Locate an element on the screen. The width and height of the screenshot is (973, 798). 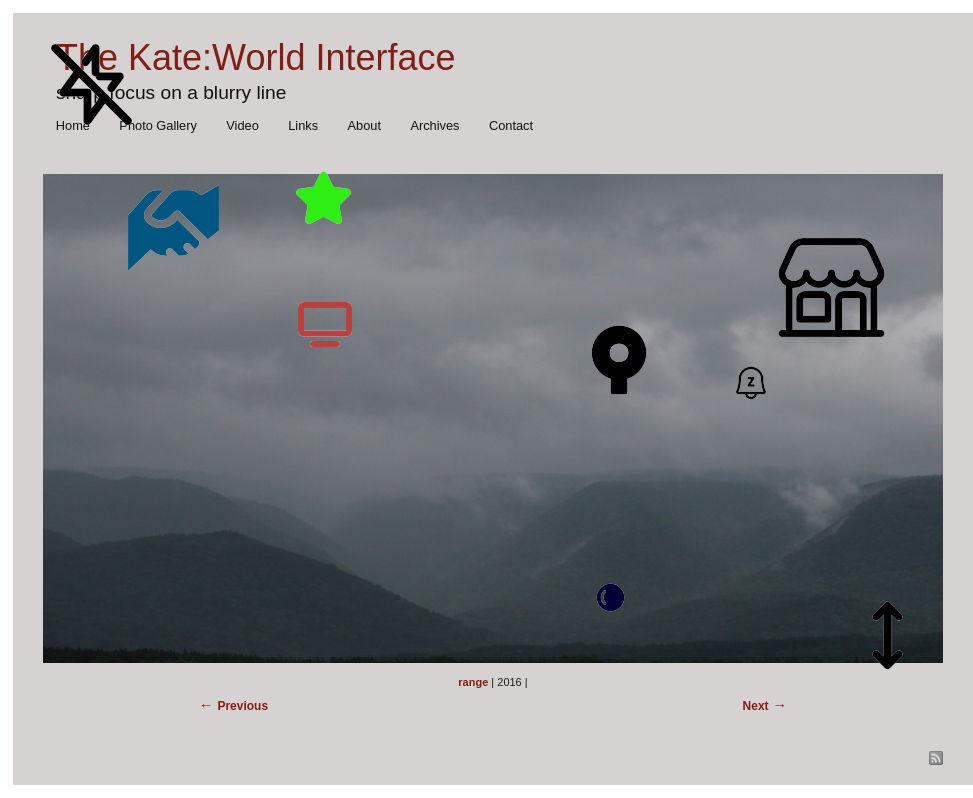
access help or assistance services is located at coordinates (173, 225).